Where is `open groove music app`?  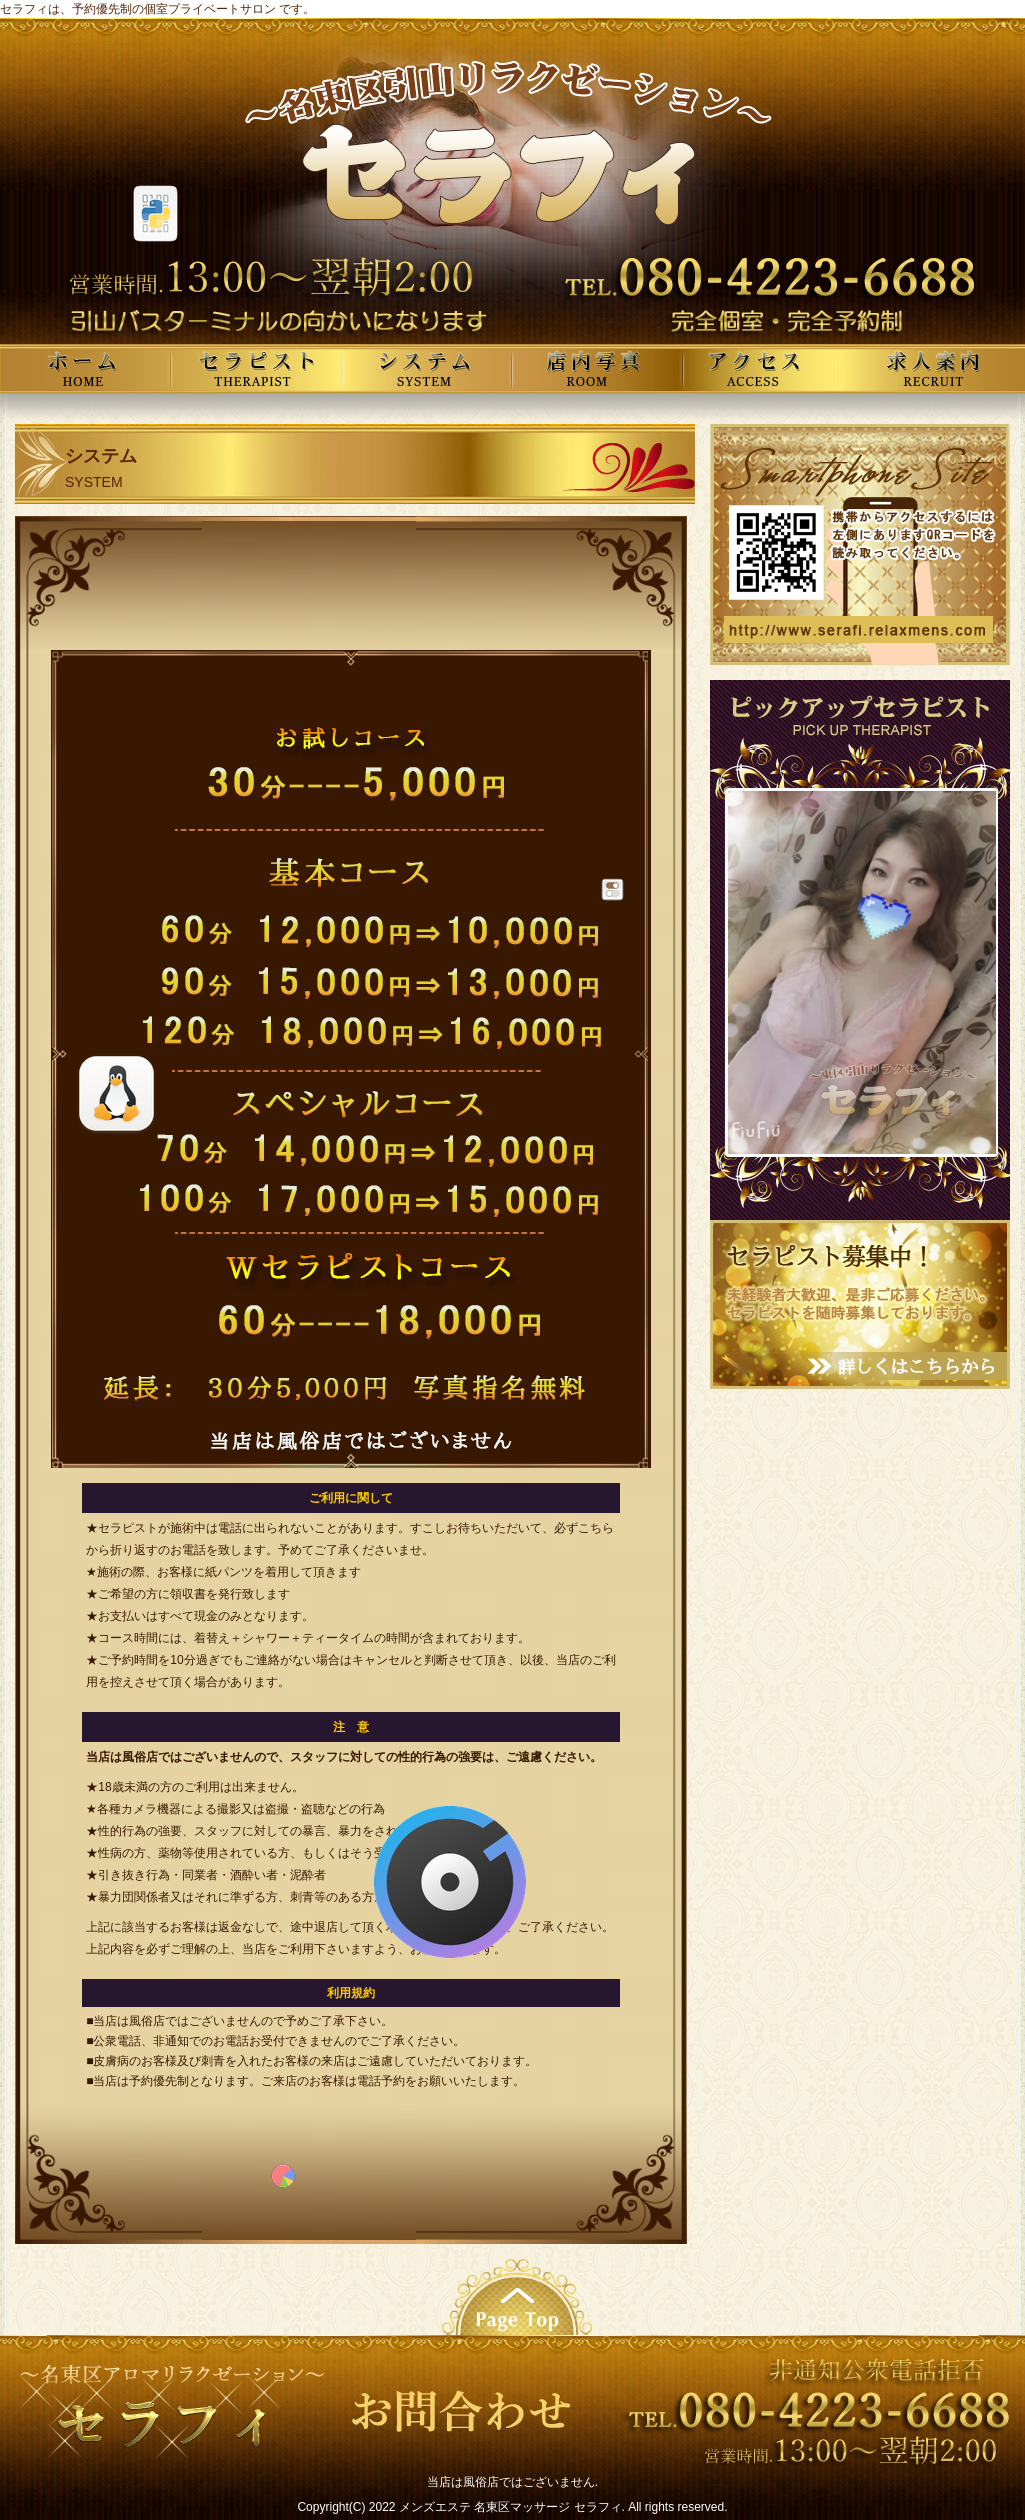
open groove music app is located at coordinates (450, 1882).